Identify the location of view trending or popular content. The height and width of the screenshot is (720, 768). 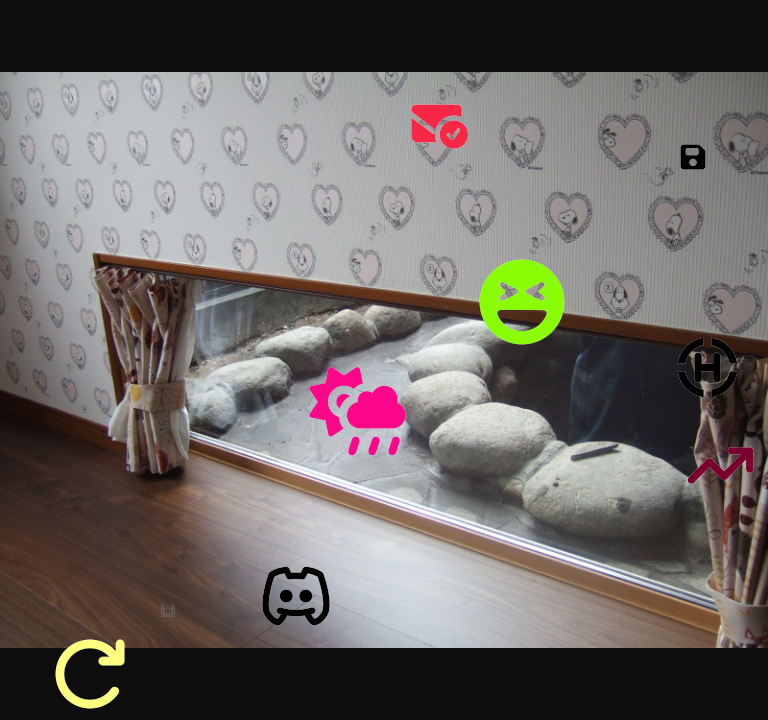
(720, 465).